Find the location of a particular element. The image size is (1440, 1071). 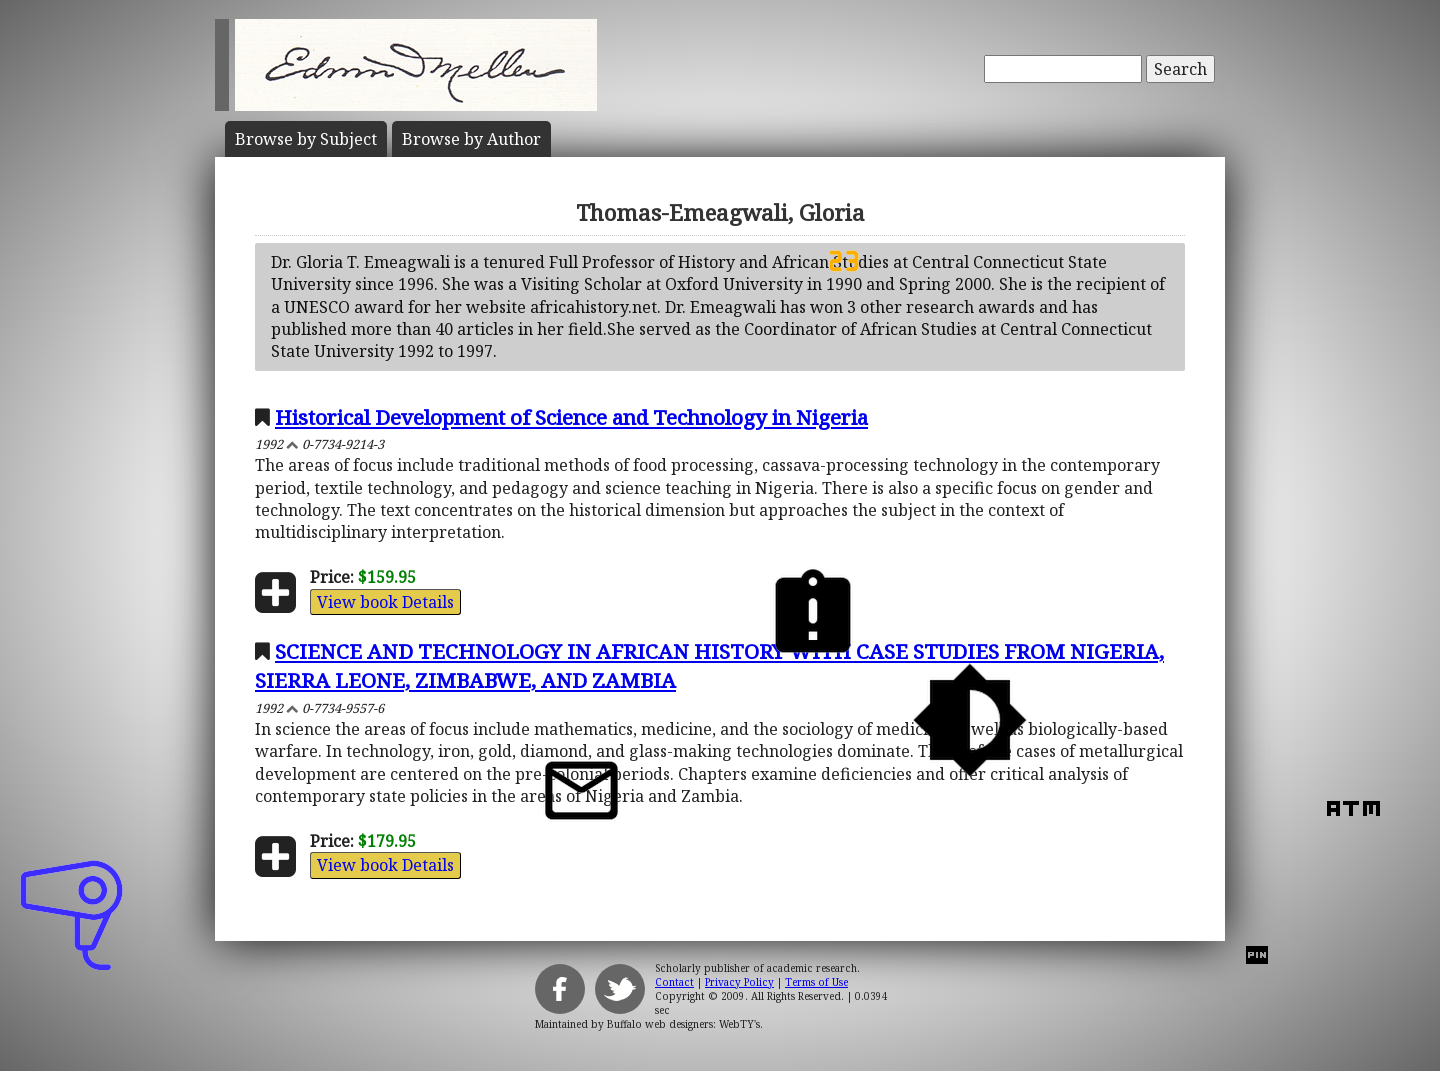

view overdue or late assignments is located at coordinates (813, 615).